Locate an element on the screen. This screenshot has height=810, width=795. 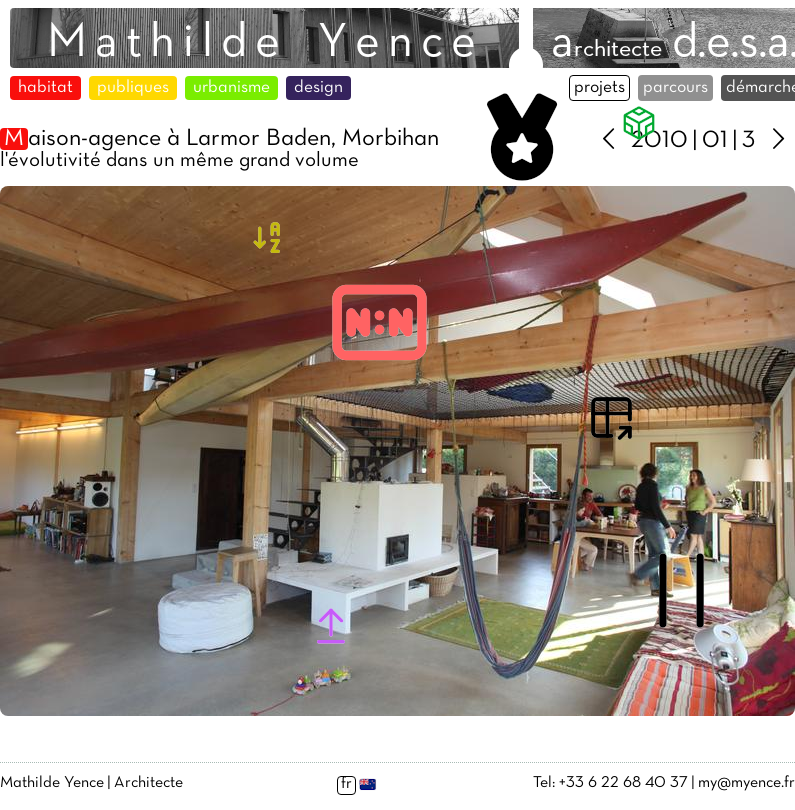
view achievements or awards is located at coordinates (522, 139).